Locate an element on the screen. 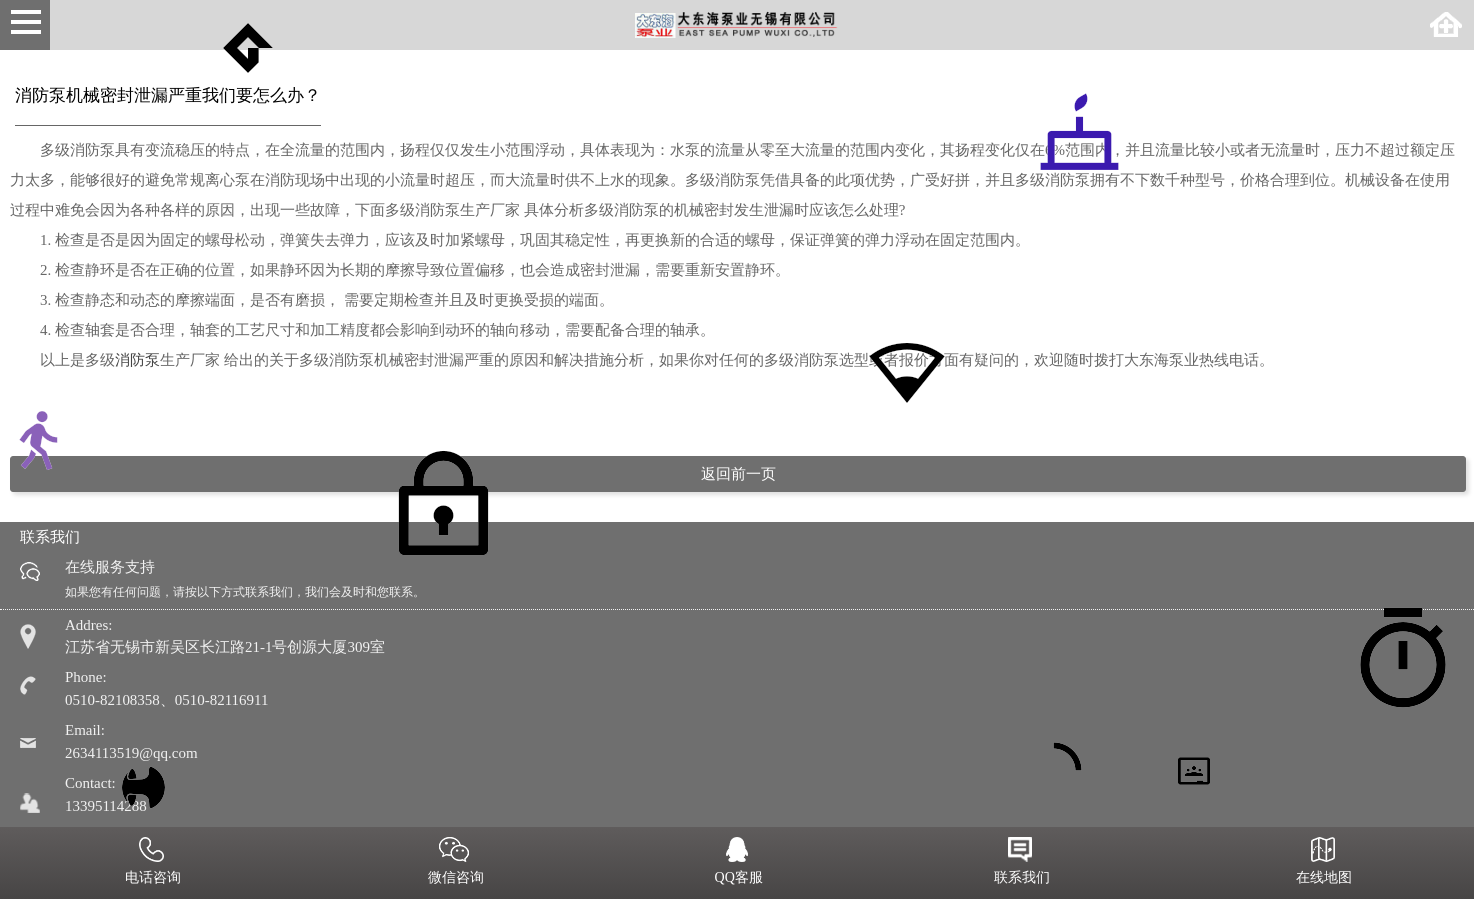 This screenshot has height=899, width=1474. indicates content is loading is located at coordinates (1053, 770).